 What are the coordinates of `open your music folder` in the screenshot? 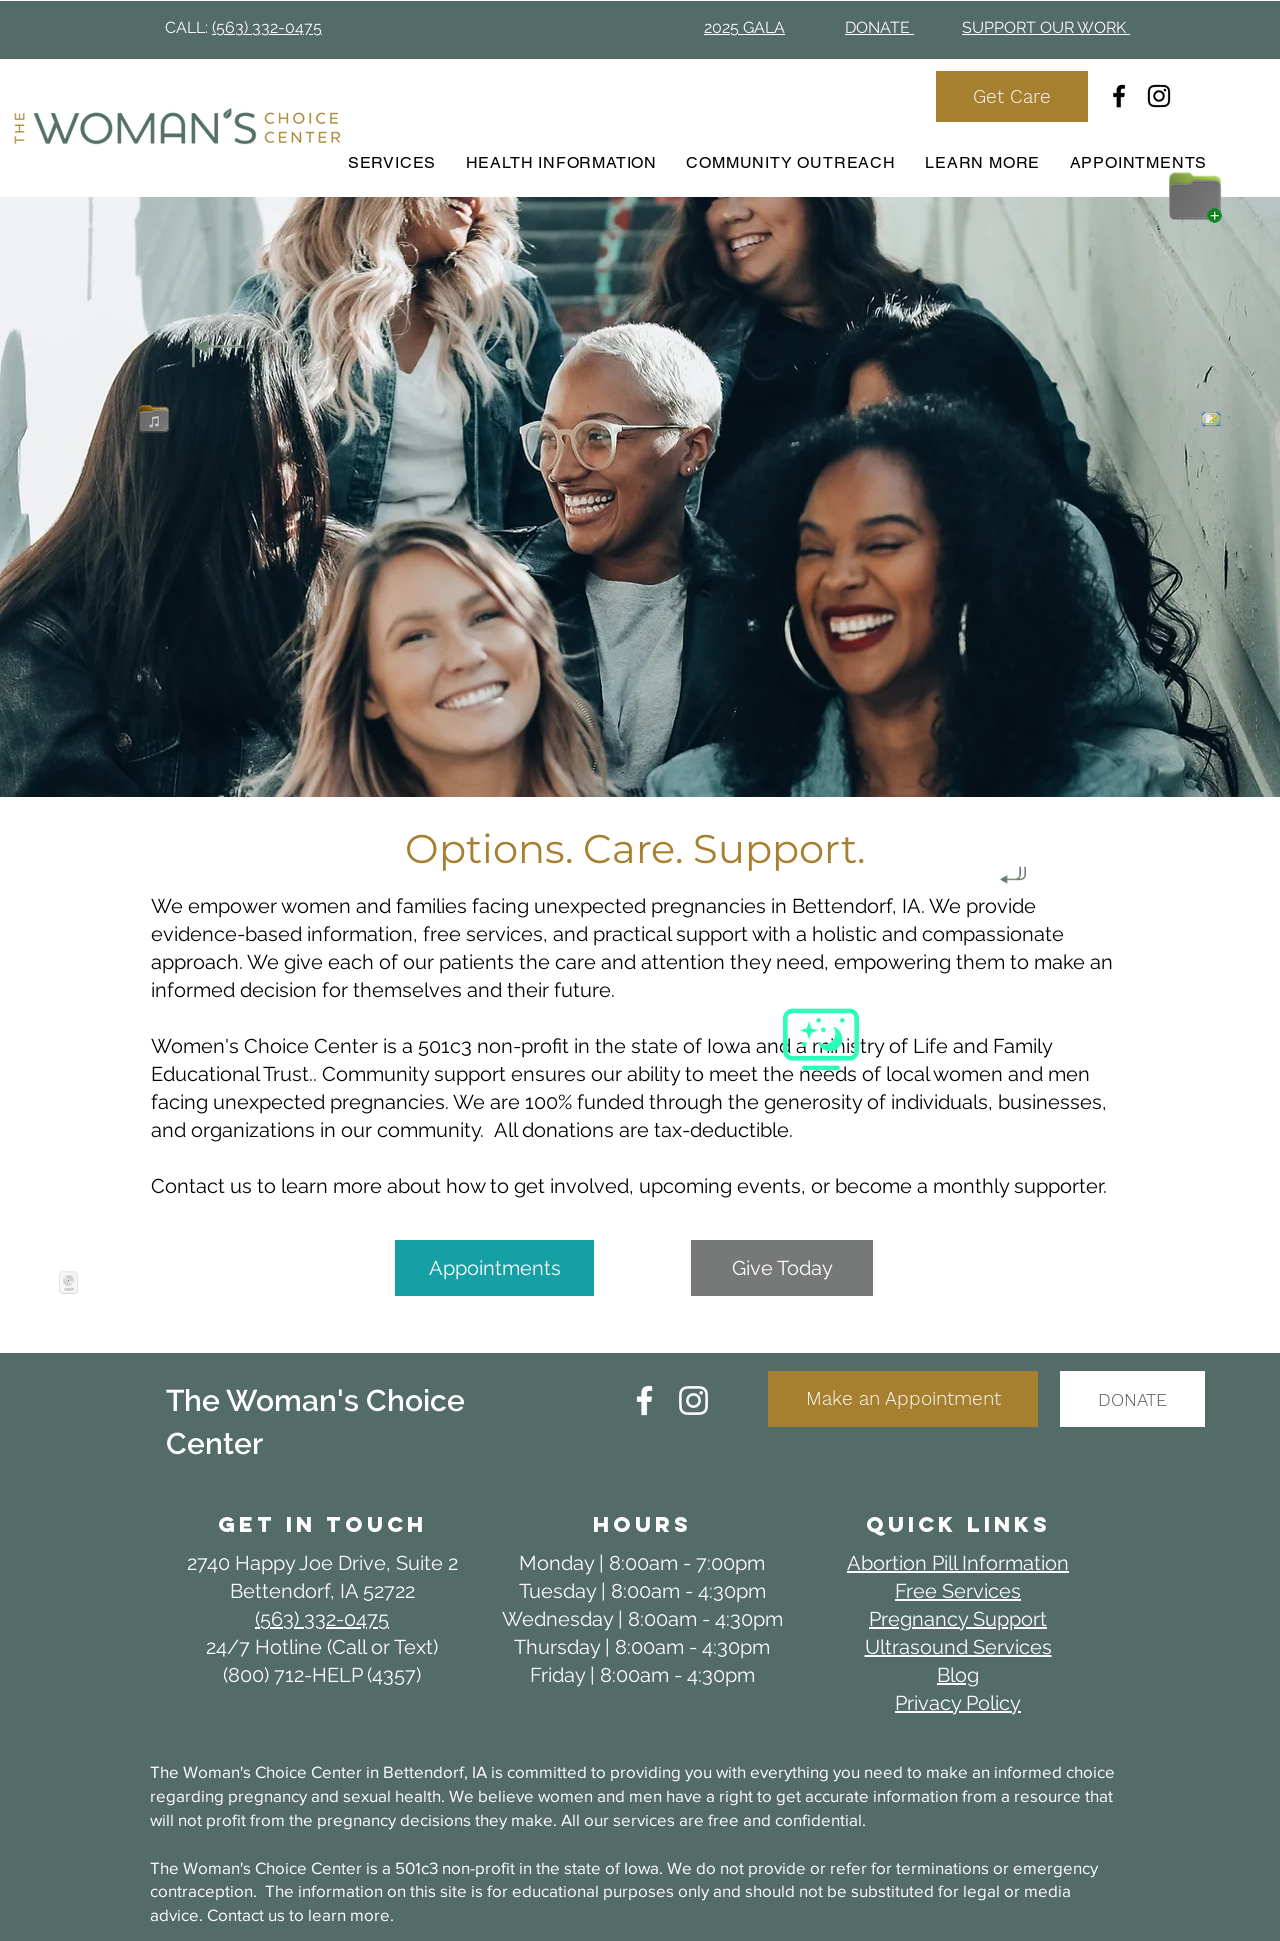 It's located at (154, 418).